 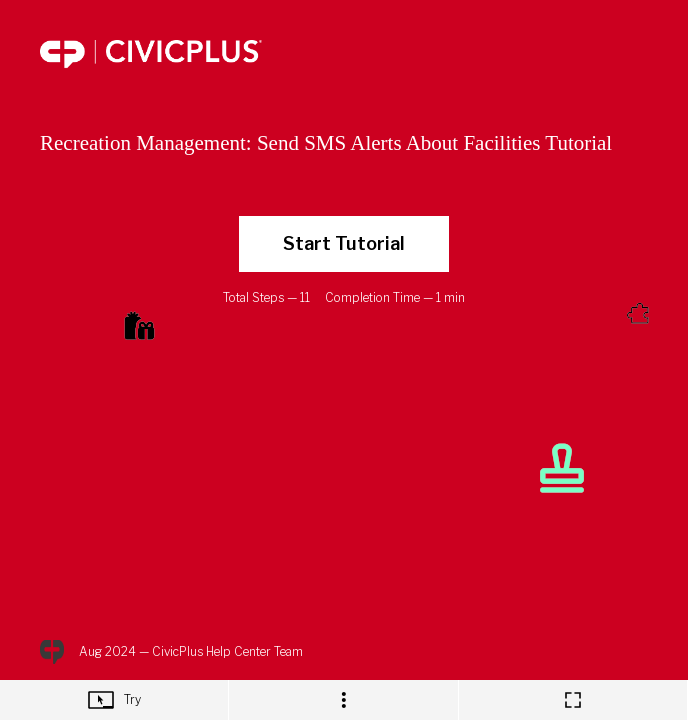 I want to click on apply a stamp or approval mark, so click(x=562, y=469).